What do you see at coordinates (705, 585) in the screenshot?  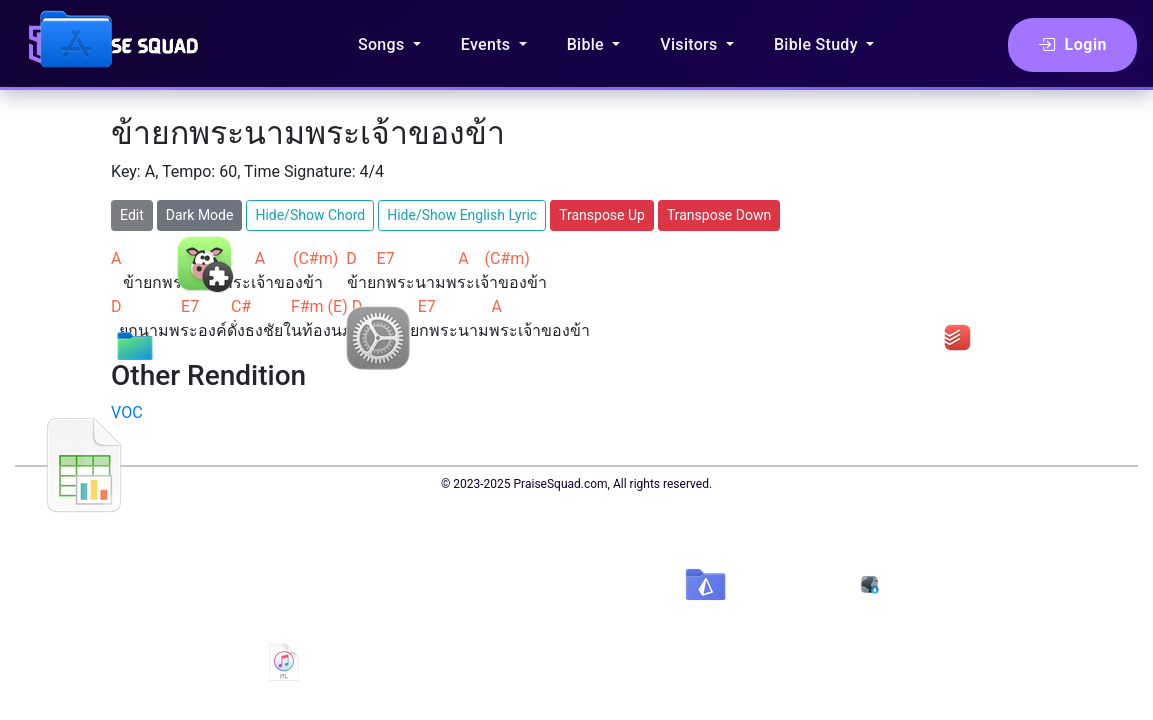 I see `open folder containing Prisma project files` at bounding box center [705, 585].